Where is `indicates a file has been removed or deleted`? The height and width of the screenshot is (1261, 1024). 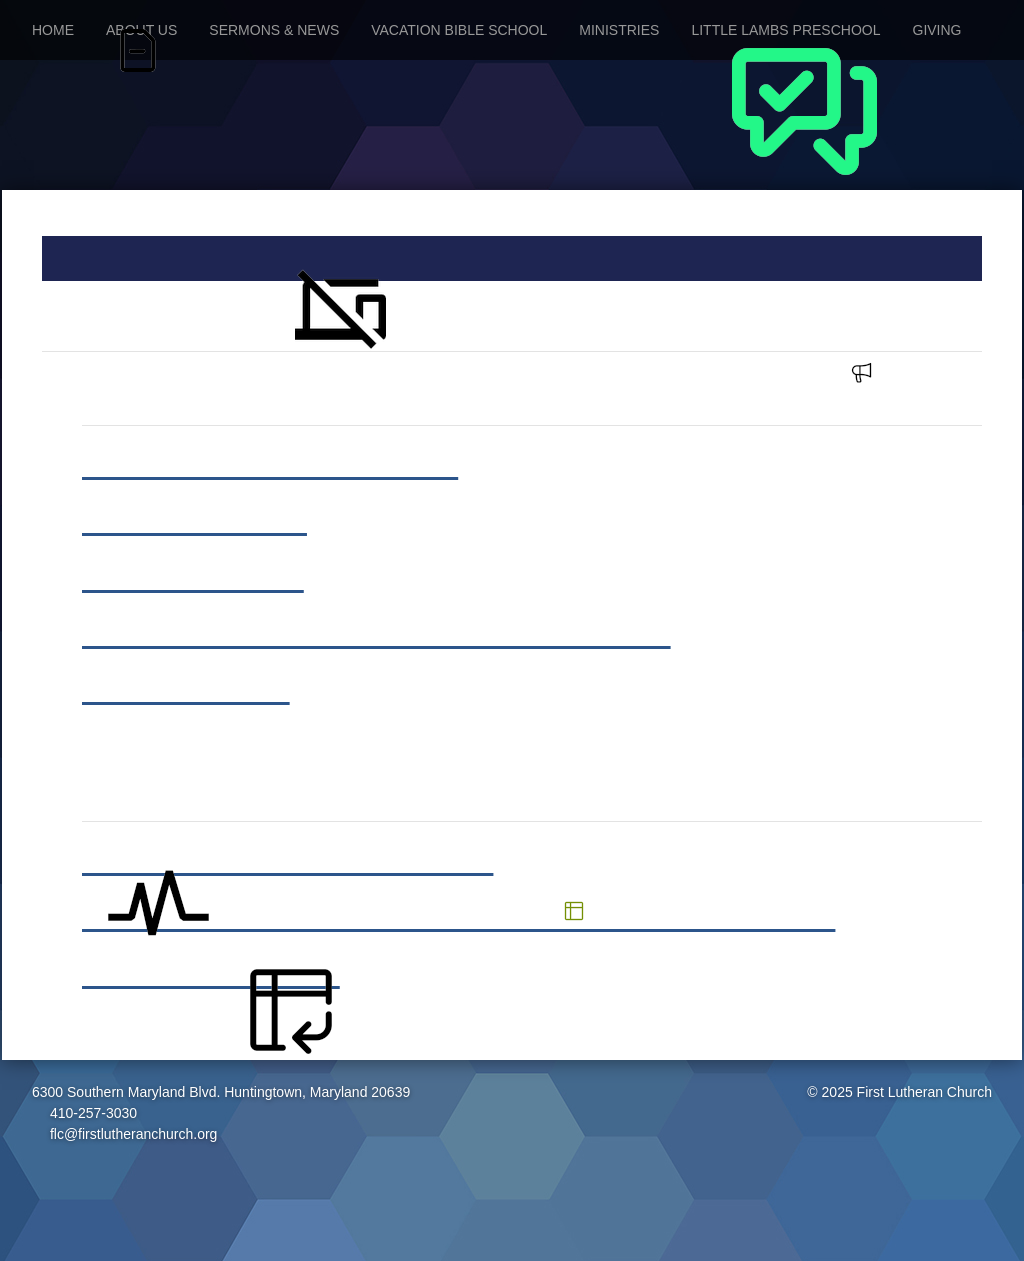 indicates a file has been removed or deleted is located at coordinates (136, 50).